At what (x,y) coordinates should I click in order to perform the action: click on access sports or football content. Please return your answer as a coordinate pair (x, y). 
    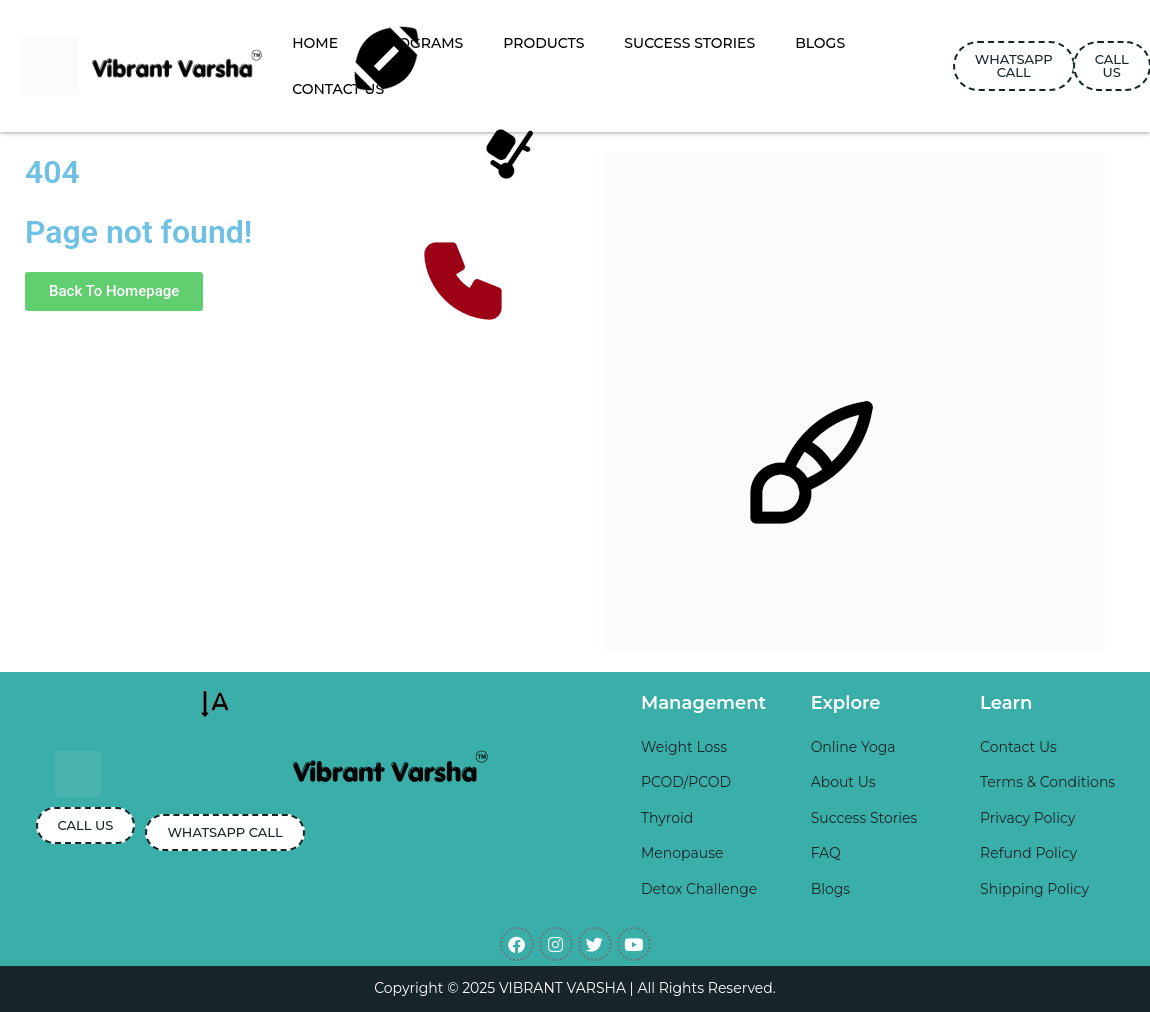
    Looking at the image, I should click on (386, 58).